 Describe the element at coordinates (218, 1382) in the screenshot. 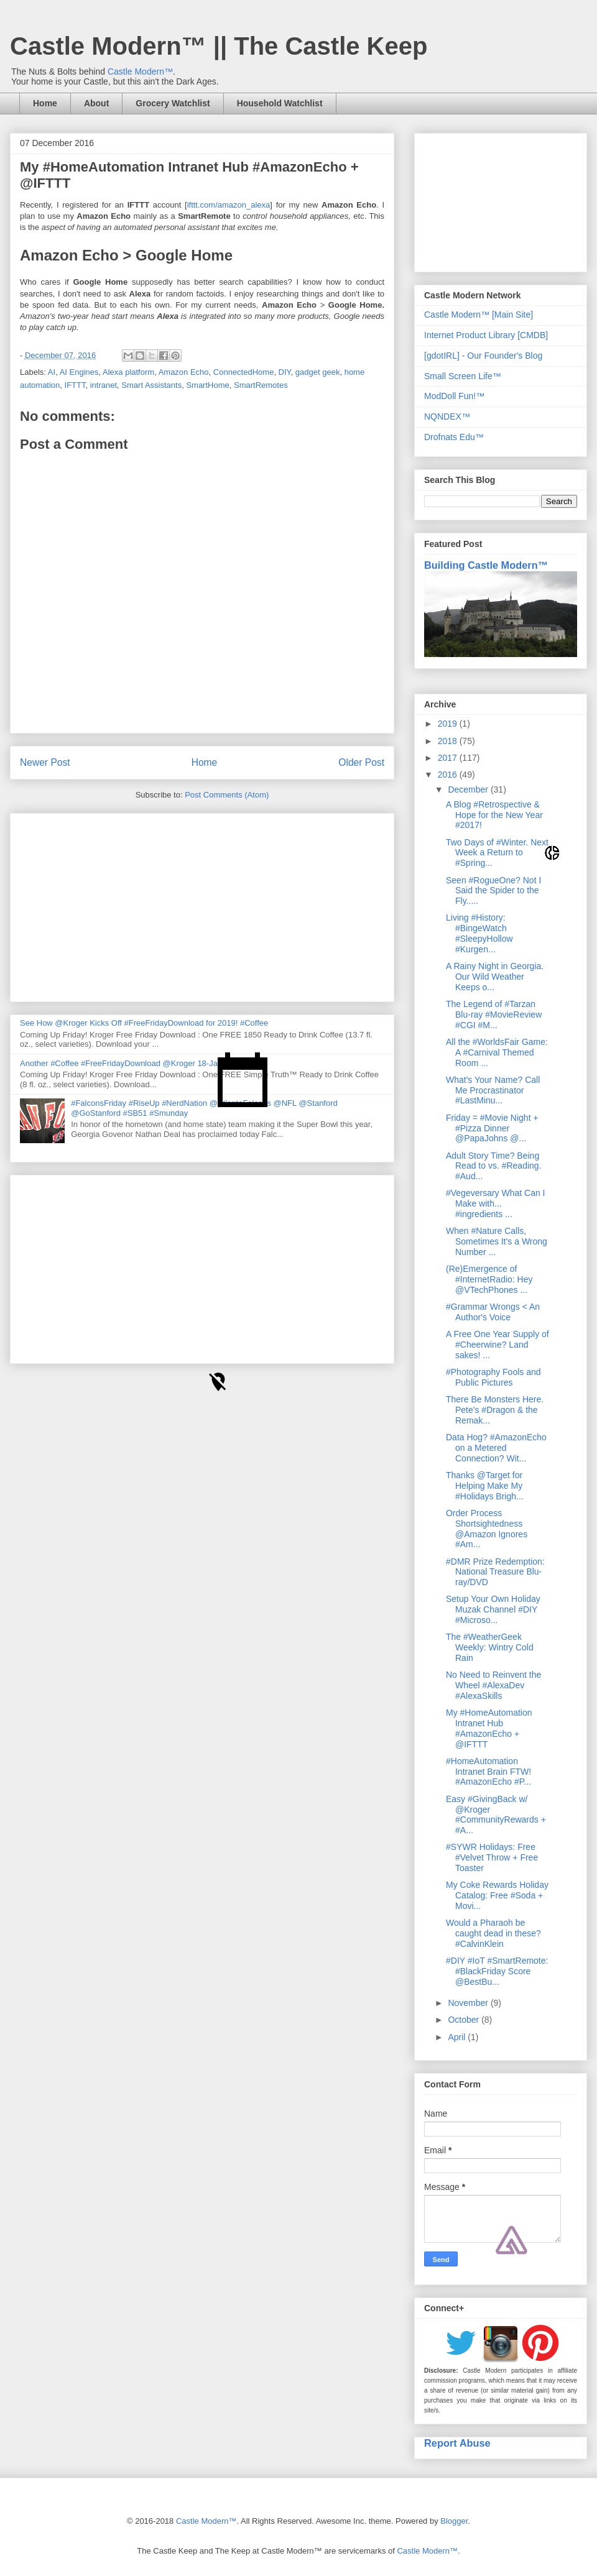

I see `disable location services` at that location.